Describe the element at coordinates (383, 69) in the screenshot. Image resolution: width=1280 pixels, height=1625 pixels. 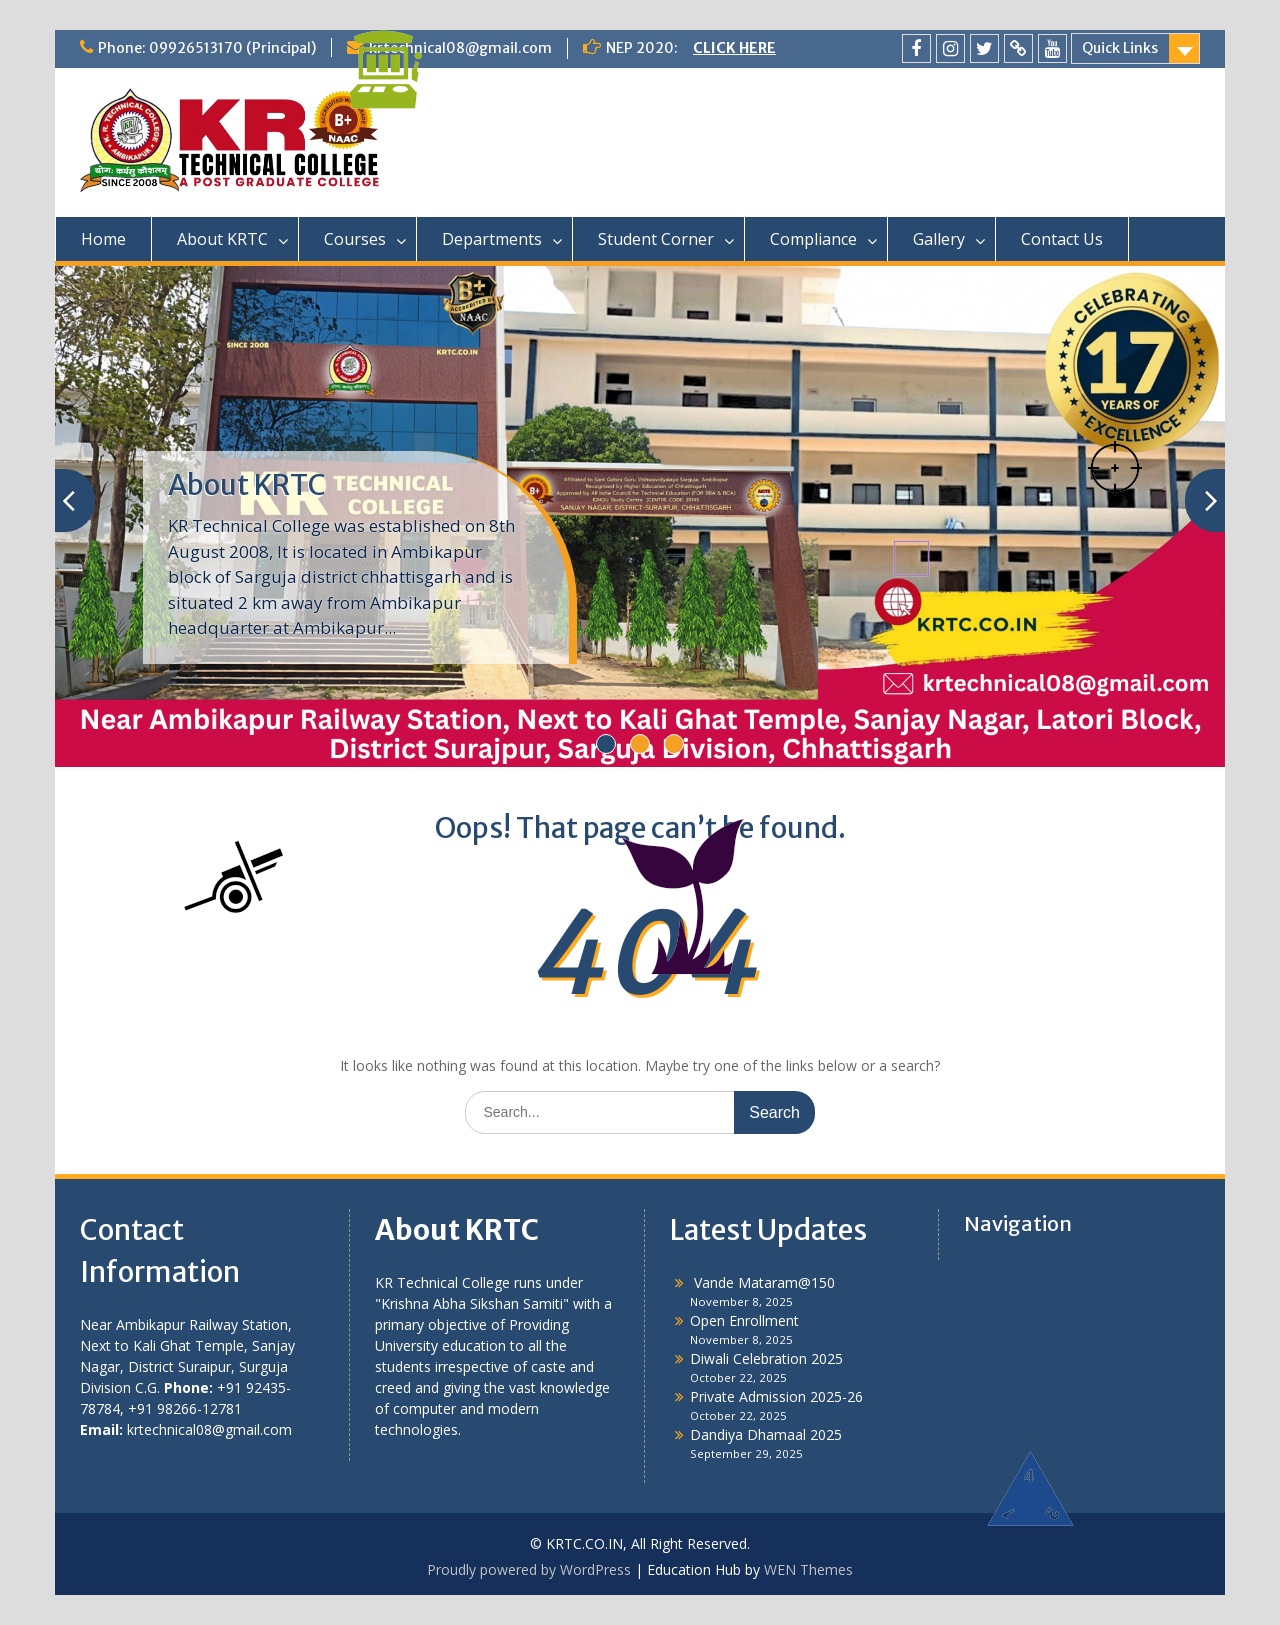
I see `open slot machine game` at that location.